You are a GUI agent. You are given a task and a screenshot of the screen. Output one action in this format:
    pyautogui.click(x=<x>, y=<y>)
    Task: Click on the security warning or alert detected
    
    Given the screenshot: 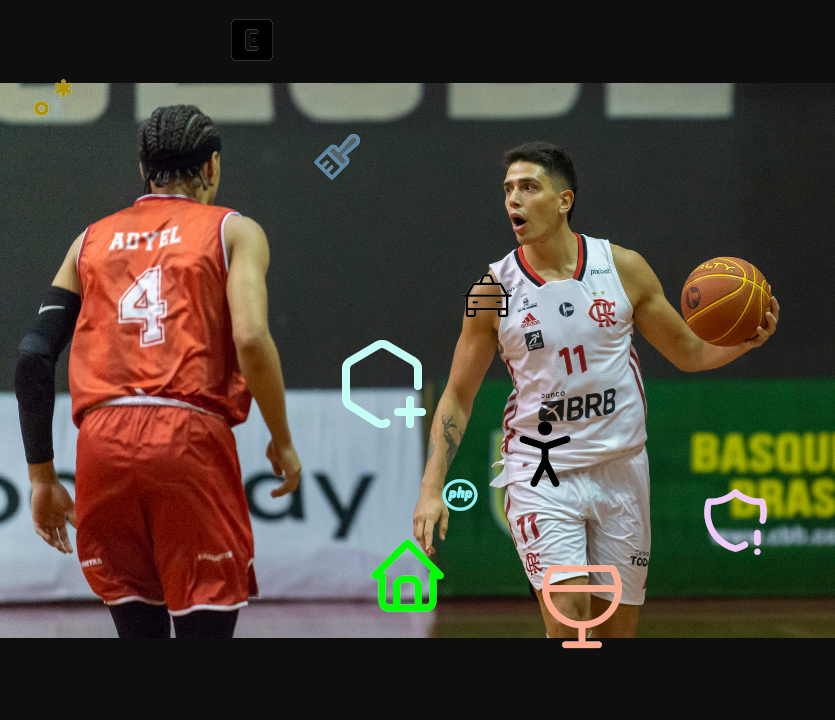 What is the action you would take?
    pyautogui.click(x=735, y=520)
    